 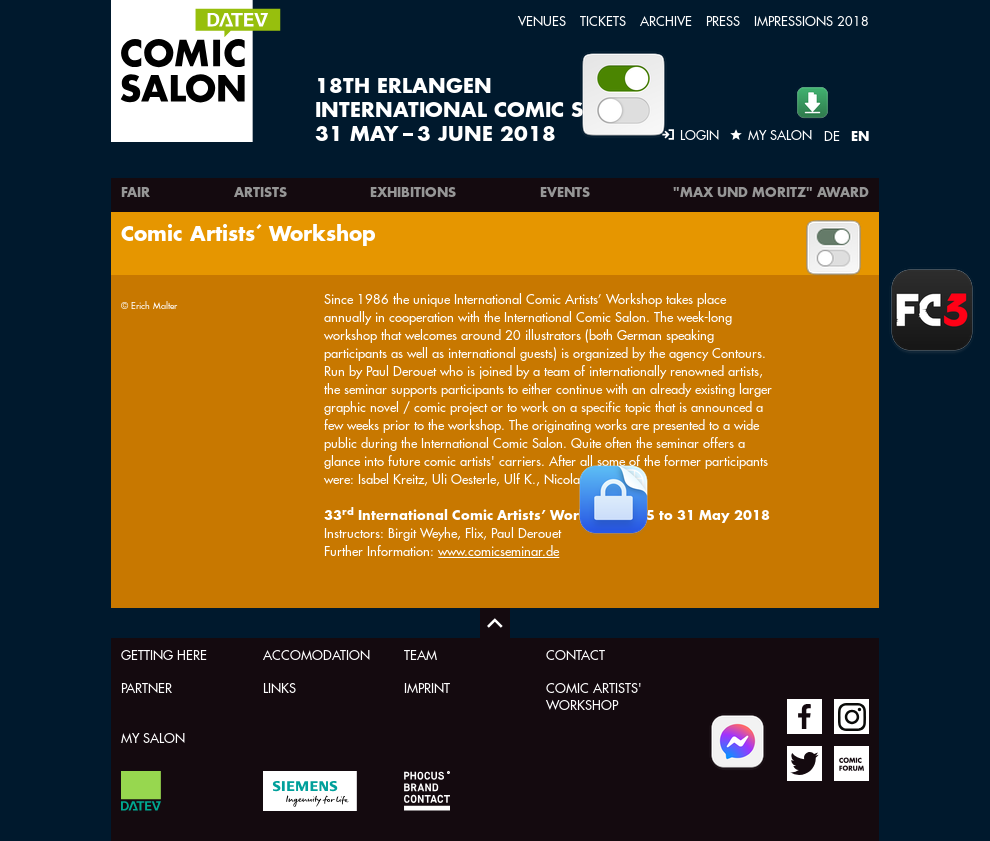 What do you see at coordinates (932, 310) in the screenshot?
I see `launch far cry 3 game` at bounding box center [932, 310].